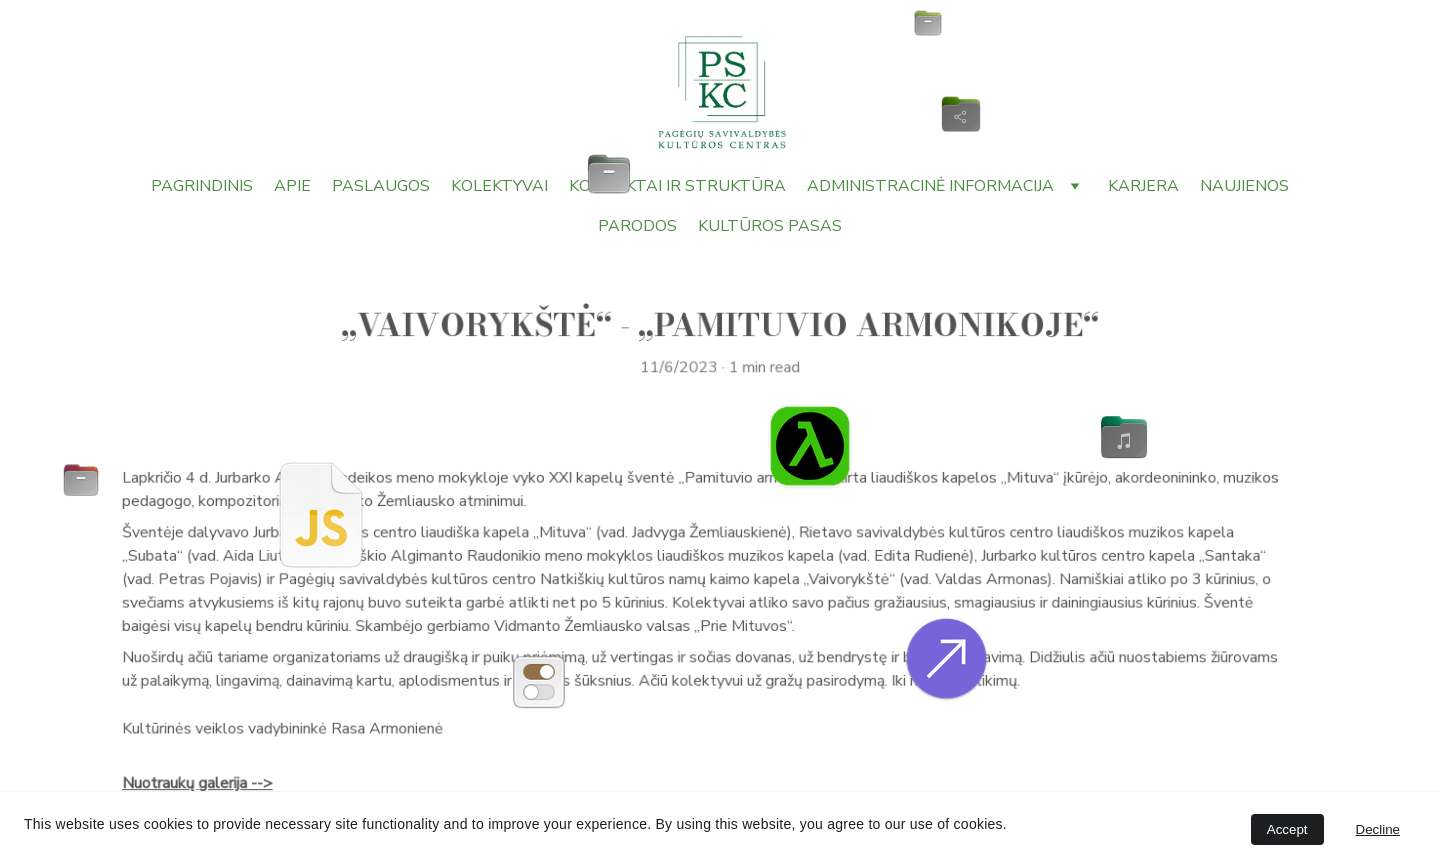  Describe the element at coordinates (946, 658) in the screenshot. I see `indicates a symbolic link or shortcut to another file` at that location.